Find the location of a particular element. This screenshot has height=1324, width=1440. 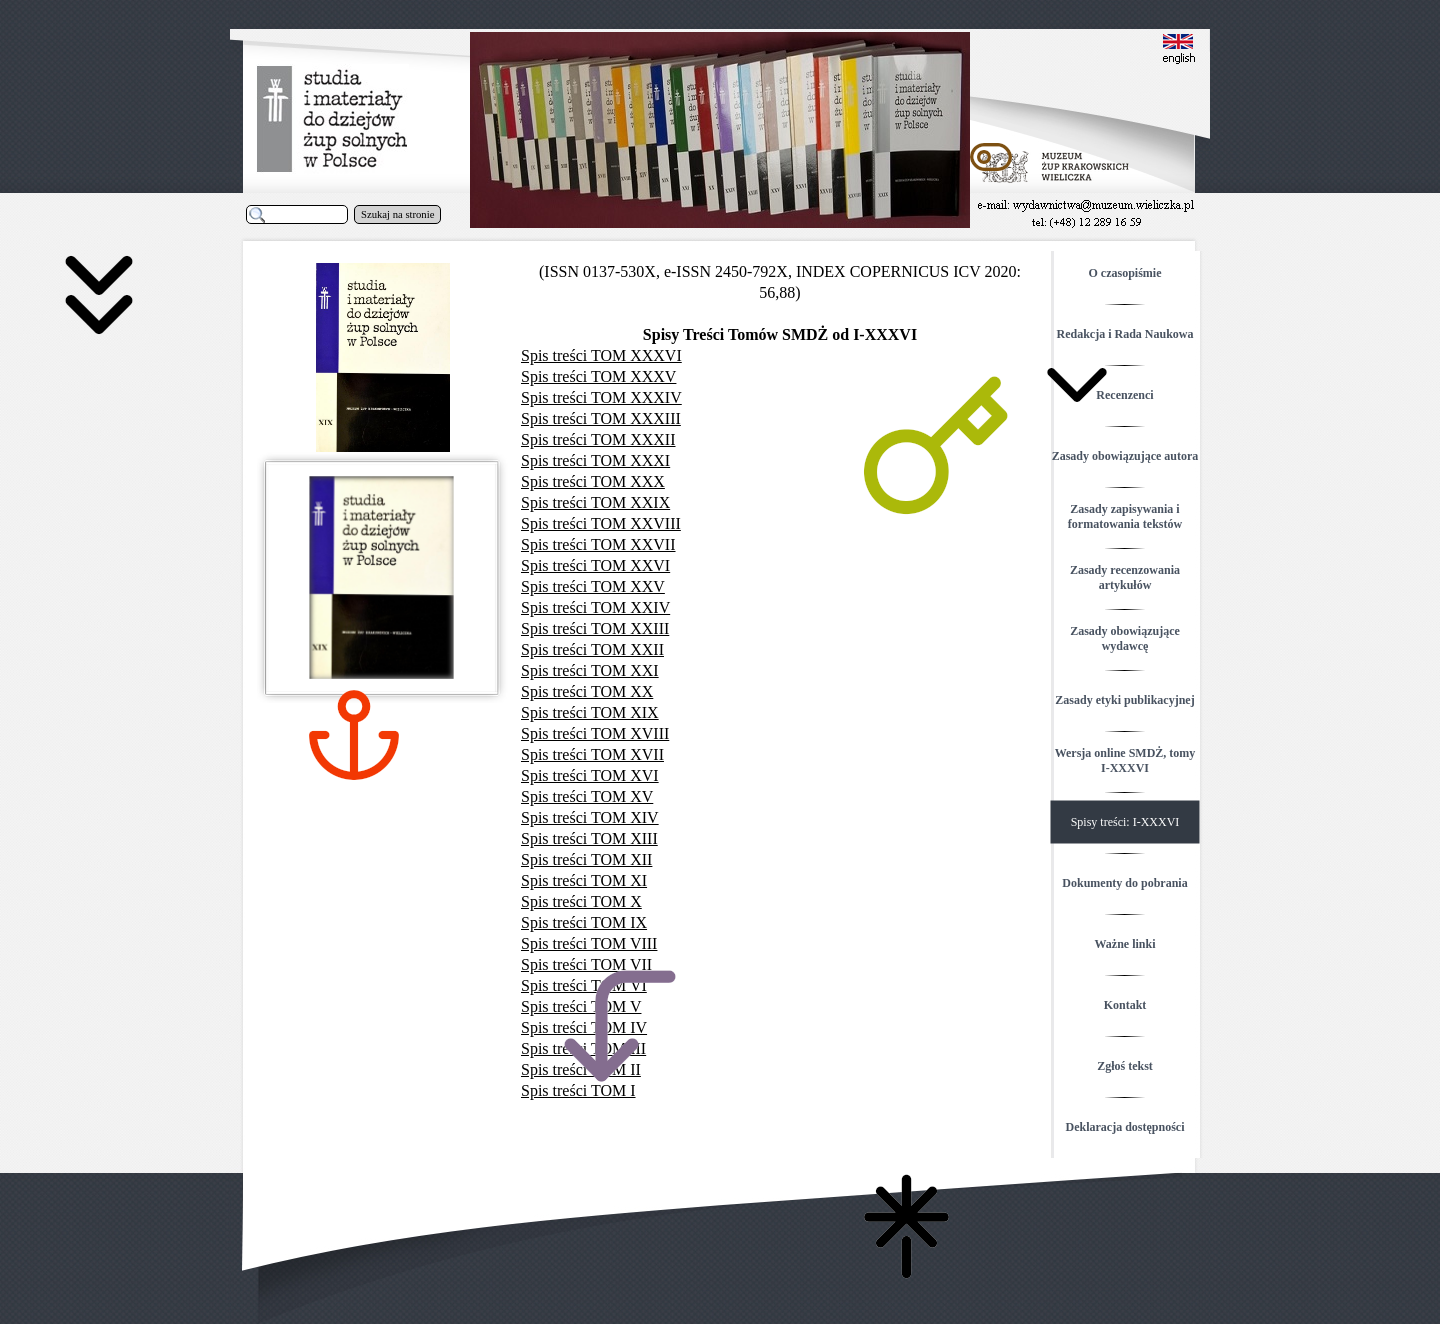

expand a dropdown menu or section is located at coordinates (1077, 385).